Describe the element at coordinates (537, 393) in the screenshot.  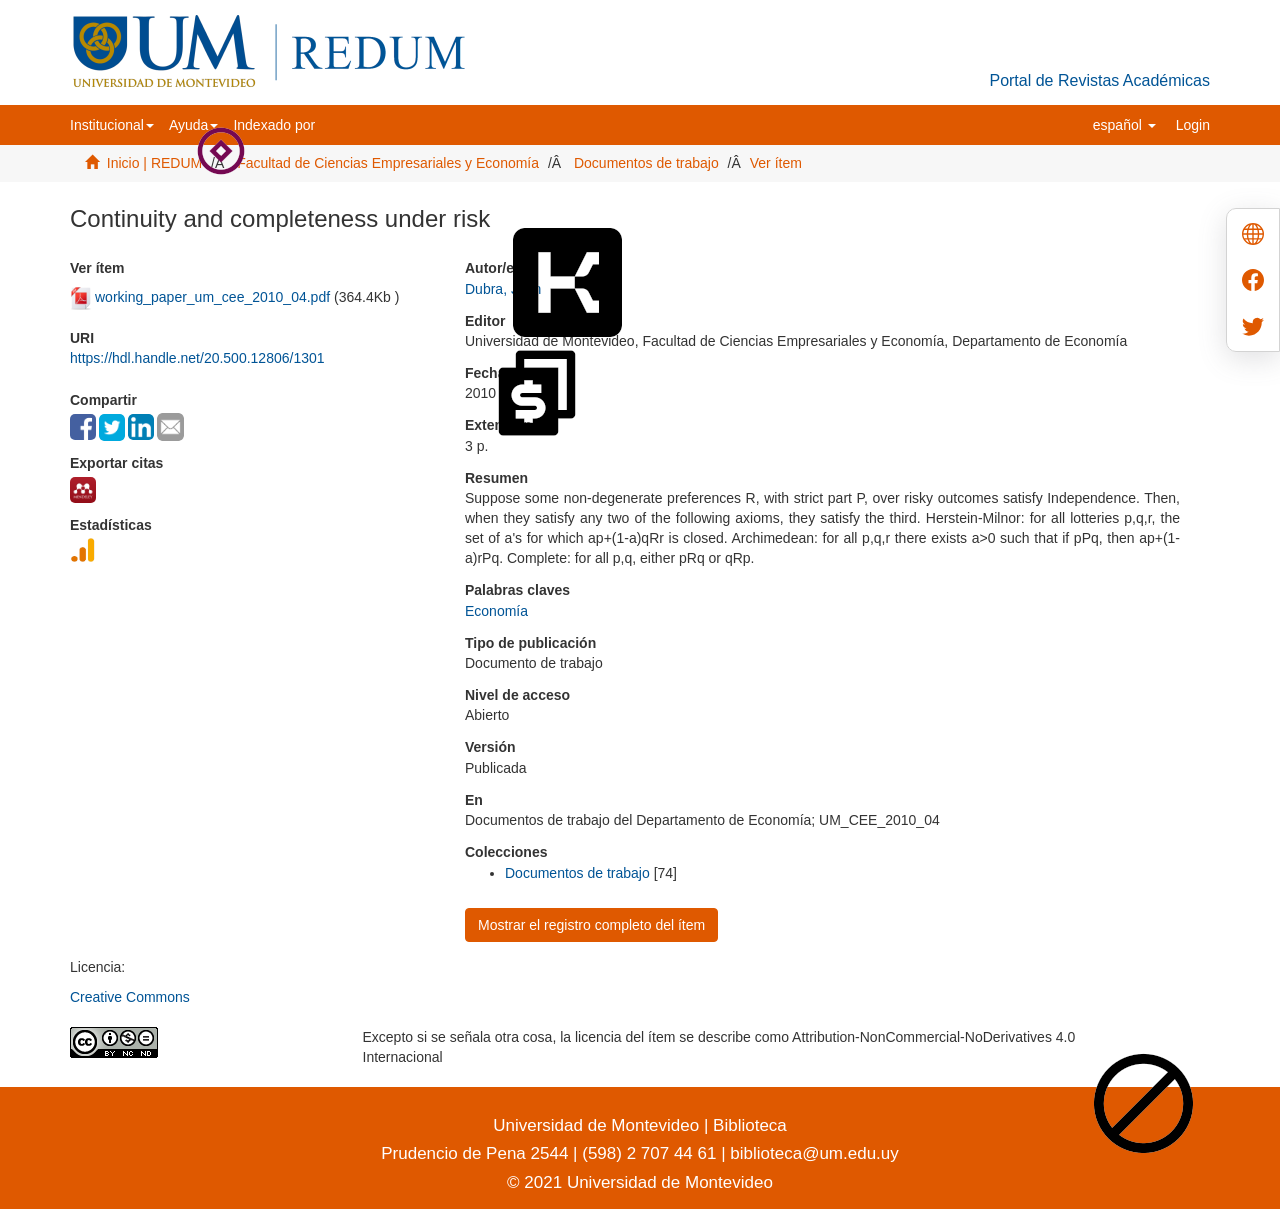
I see `view currency or financial documents` at that location.